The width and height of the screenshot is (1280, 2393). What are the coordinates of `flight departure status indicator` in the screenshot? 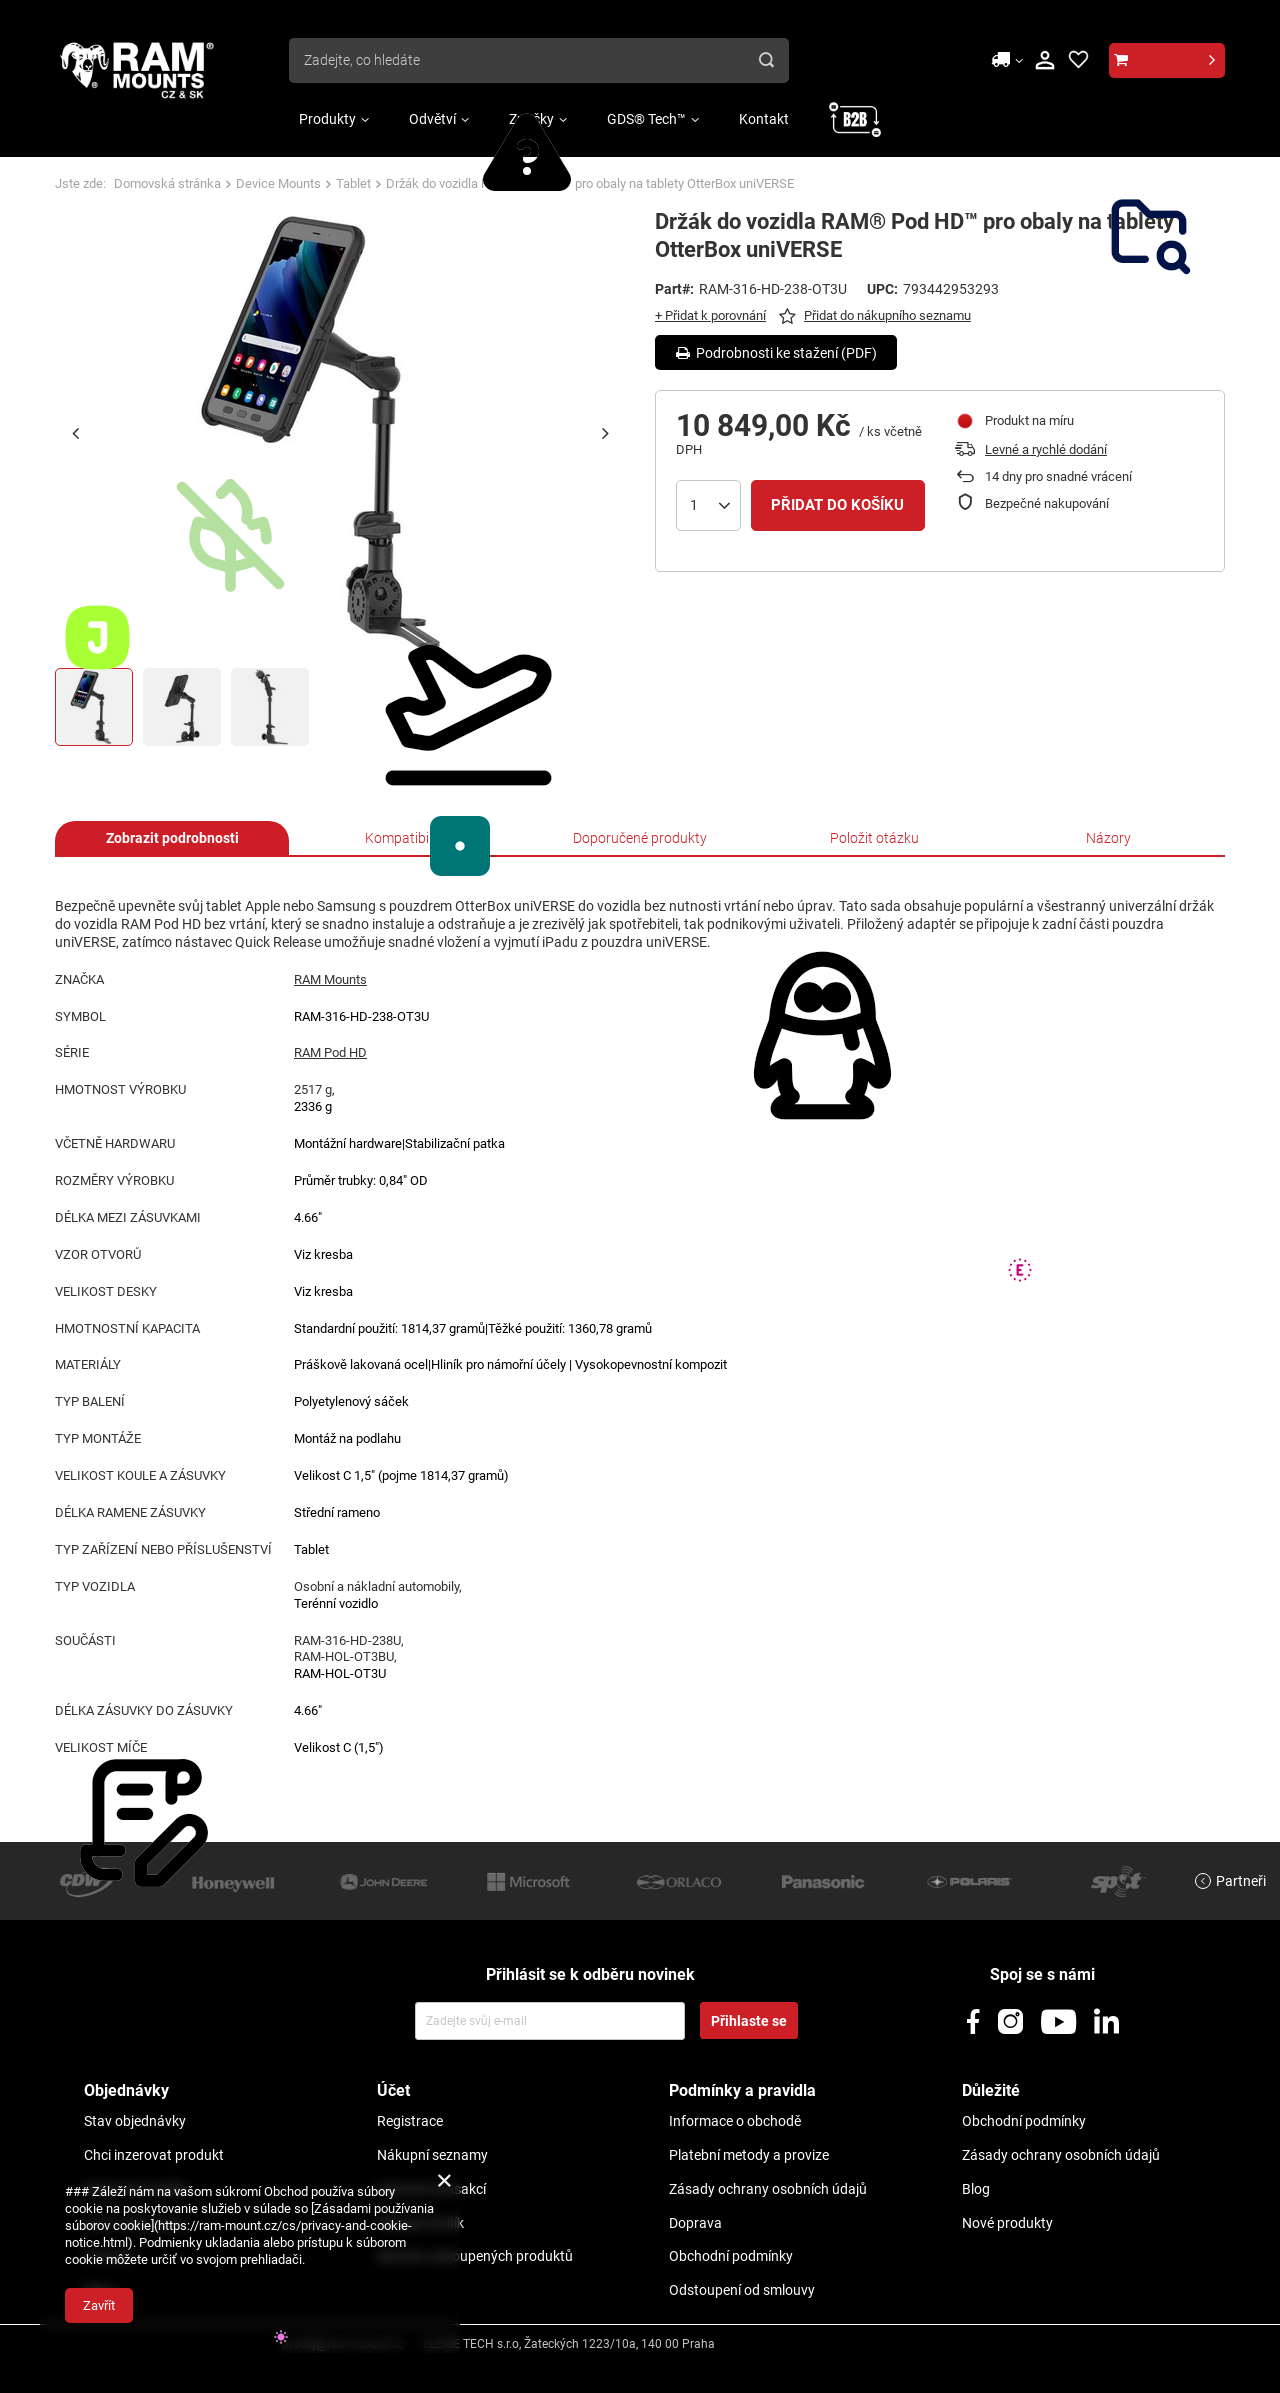 It's located at (468, 702).